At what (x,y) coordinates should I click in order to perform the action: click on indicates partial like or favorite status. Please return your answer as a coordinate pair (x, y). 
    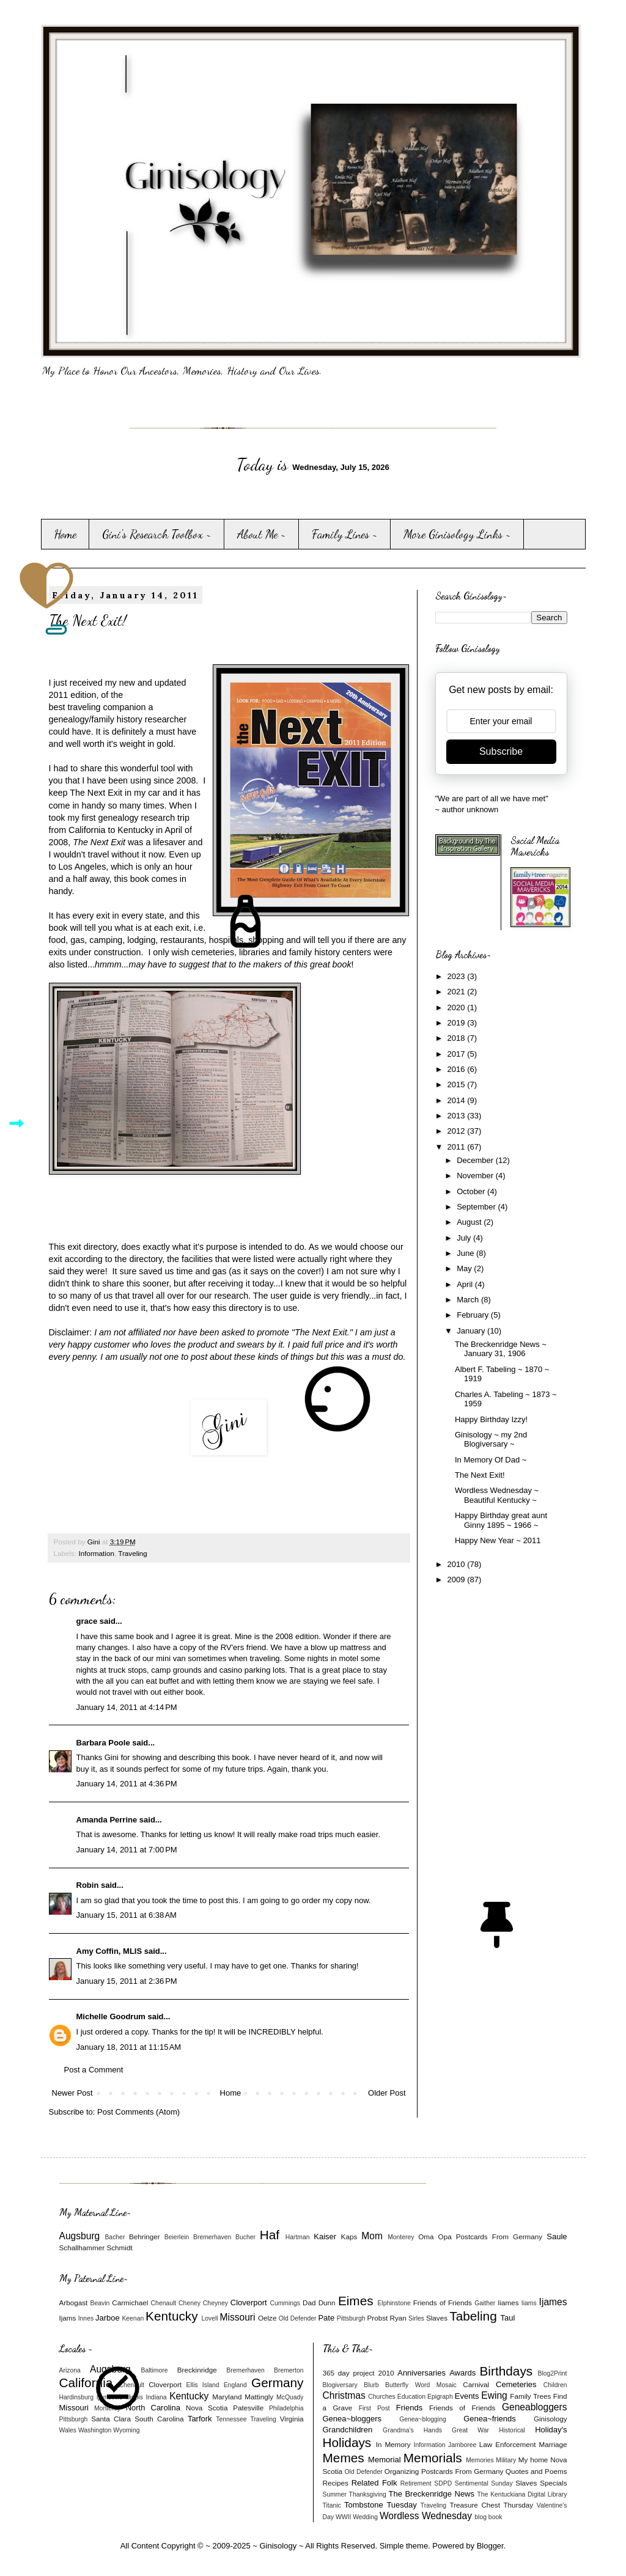
    Looking at the image, I should click on (46, 584).